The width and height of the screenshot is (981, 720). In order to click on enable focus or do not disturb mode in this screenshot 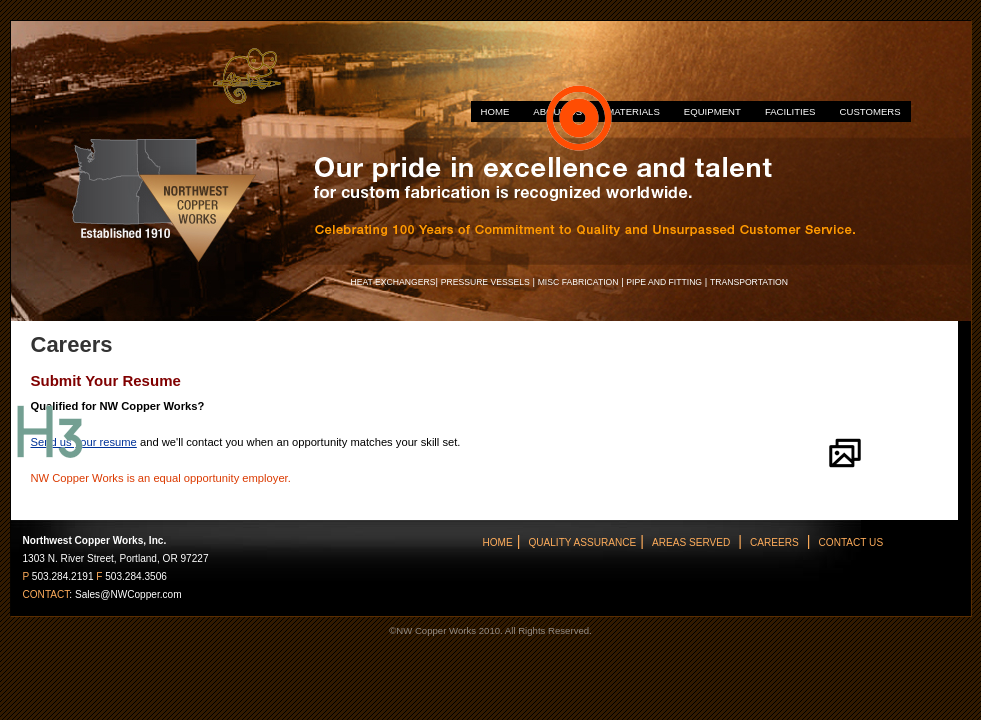, I will do `click(579, 118)`.